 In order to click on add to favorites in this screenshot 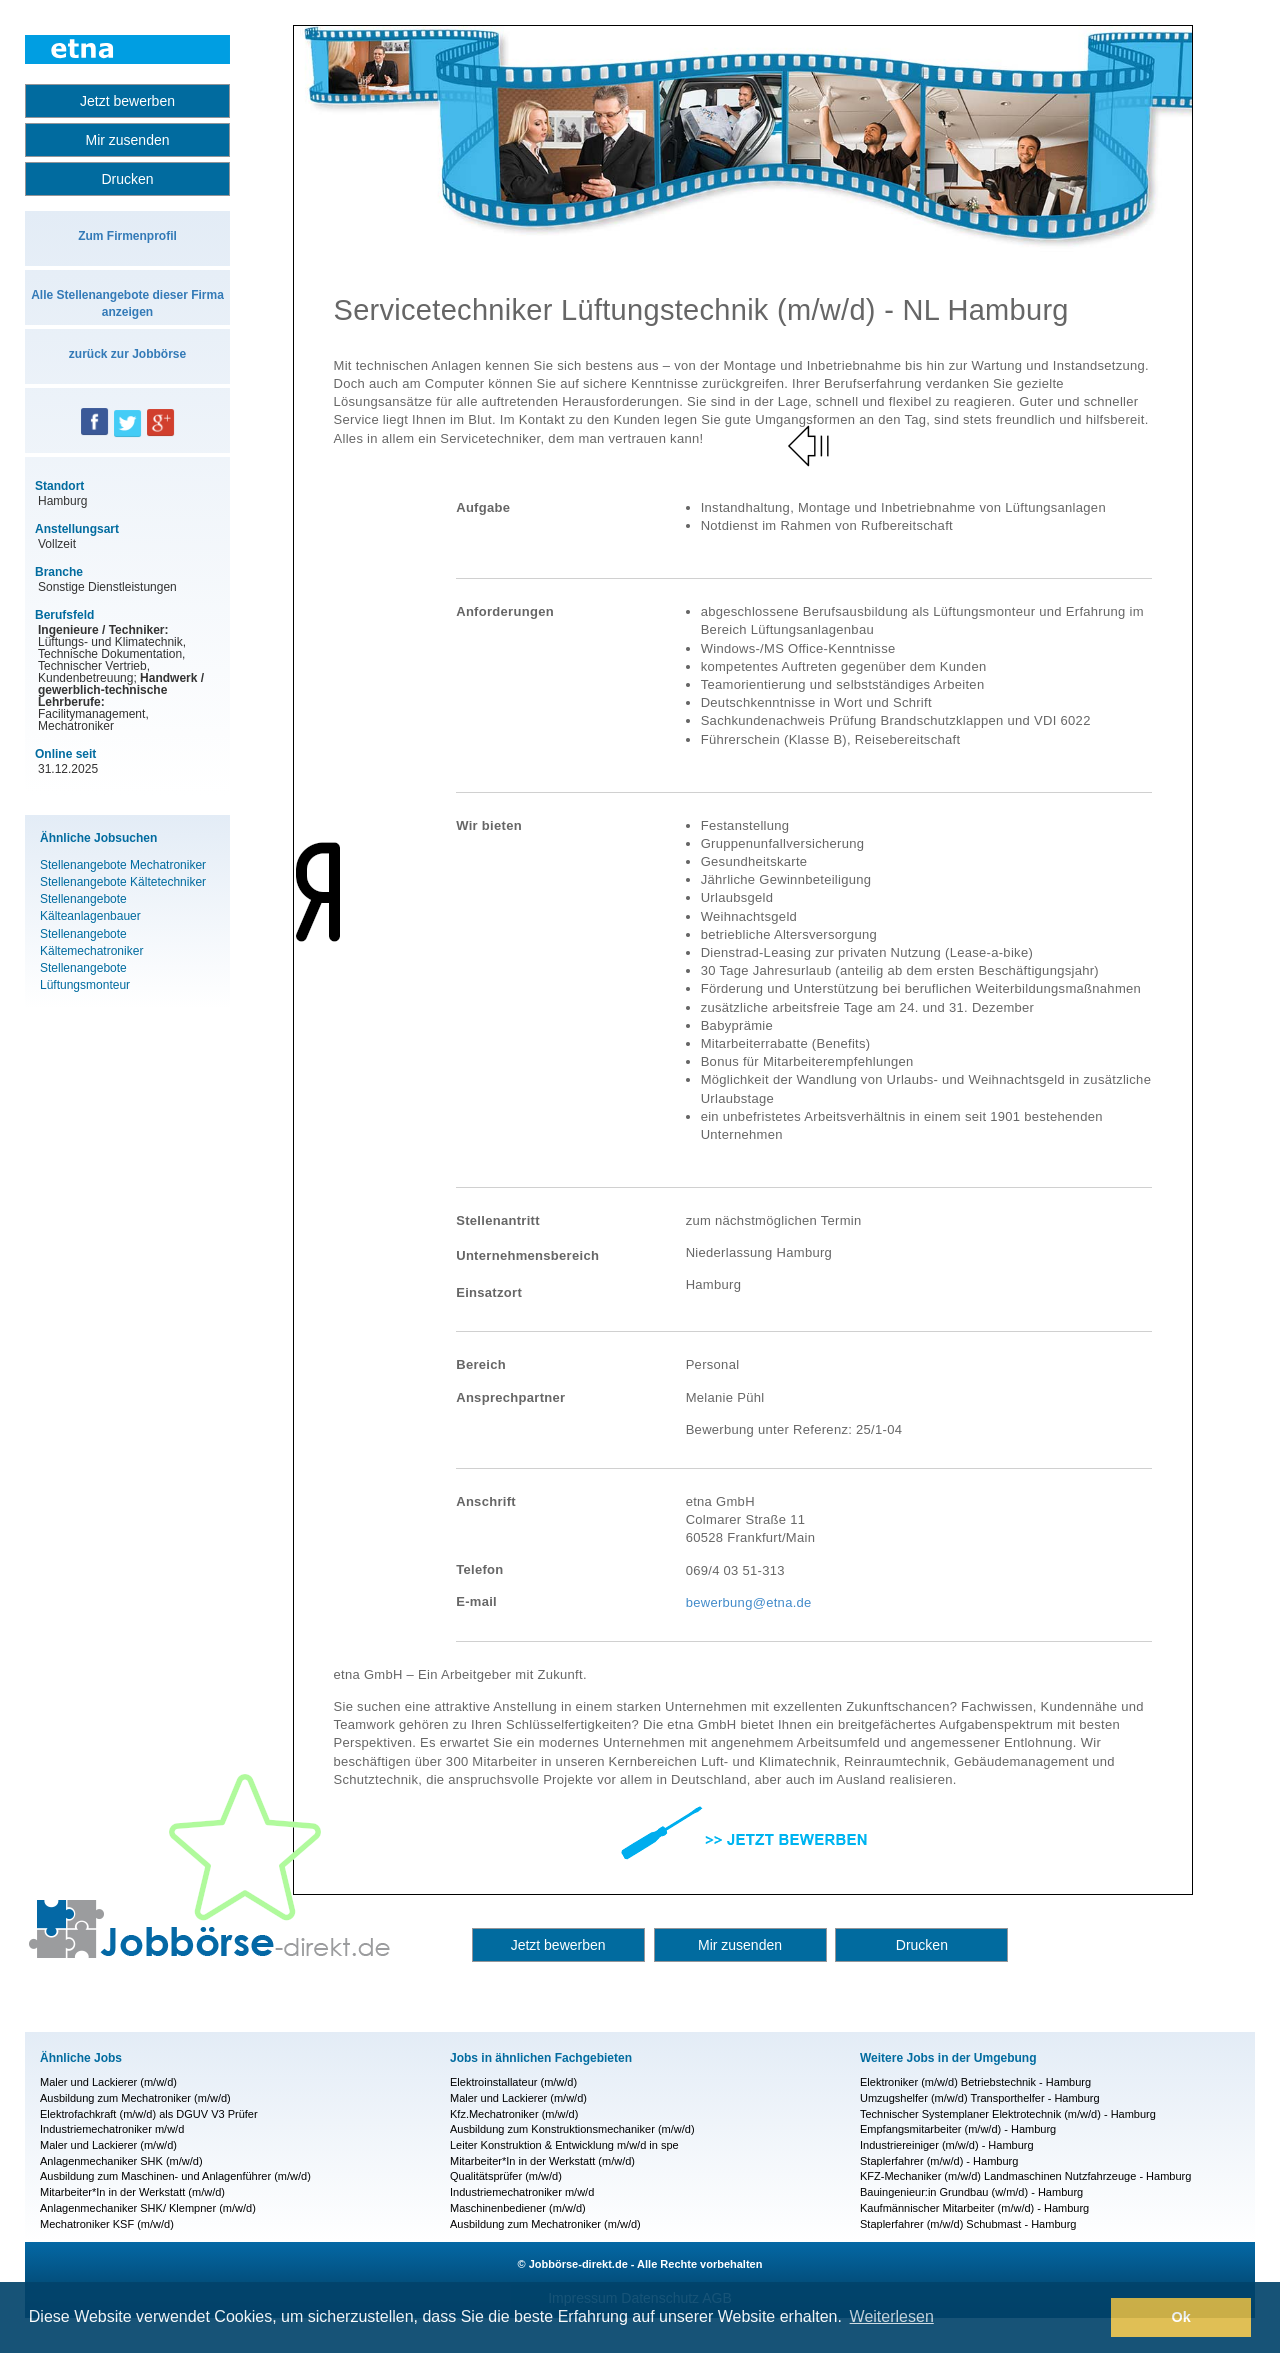, I will do `click(245, 1850)`.